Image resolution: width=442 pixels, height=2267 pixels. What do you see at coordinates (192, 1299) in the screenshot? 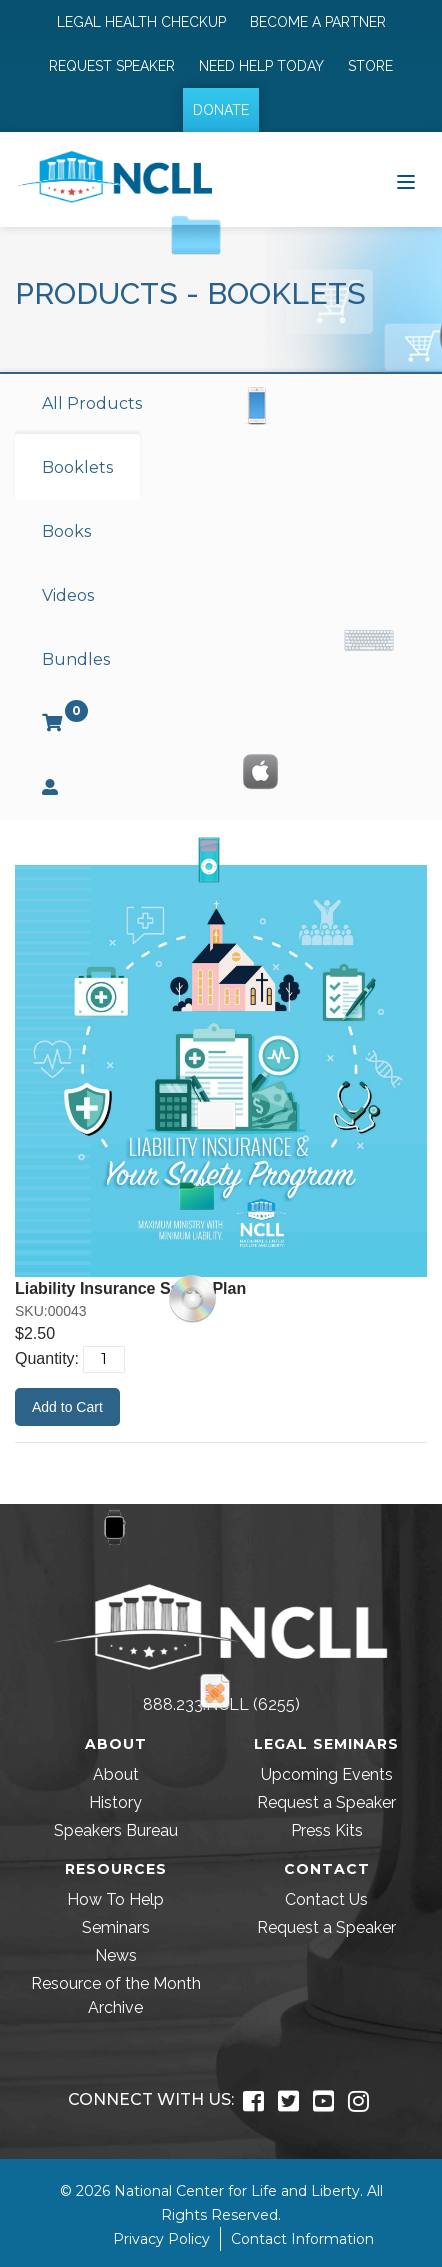
I see `access audio CD contents` at bounding box center [192, 1299].